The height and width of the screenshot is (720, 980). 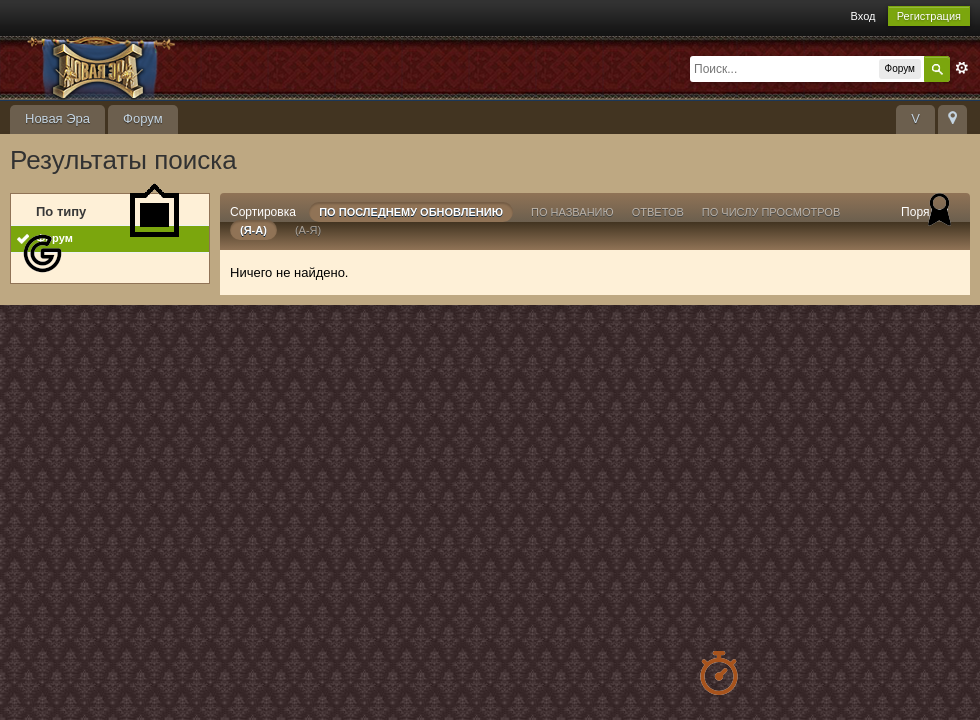 What do you see at coordinates (719, 673) in the screenshot?
I see `start or stop a timer` at bounding box center [719, 673].